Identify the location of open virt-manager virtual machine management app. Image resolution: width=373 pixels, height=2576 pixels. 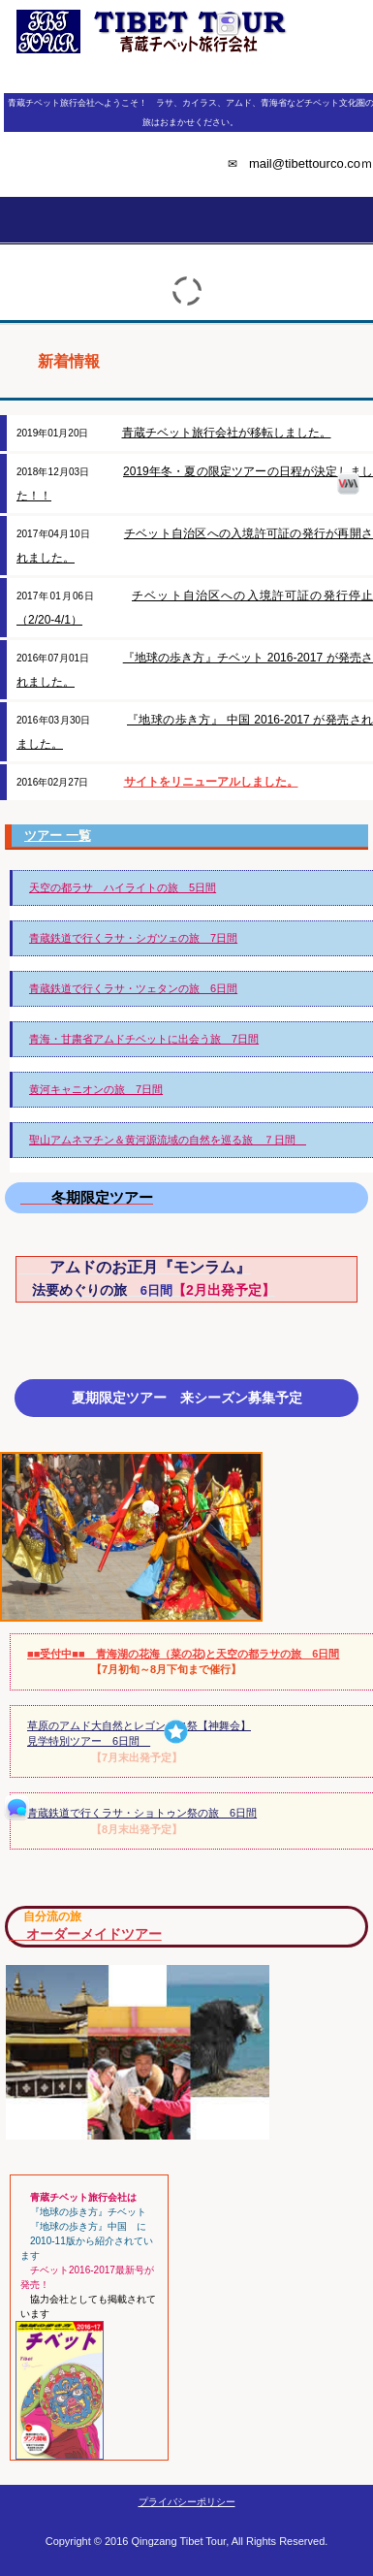
(348, 483).